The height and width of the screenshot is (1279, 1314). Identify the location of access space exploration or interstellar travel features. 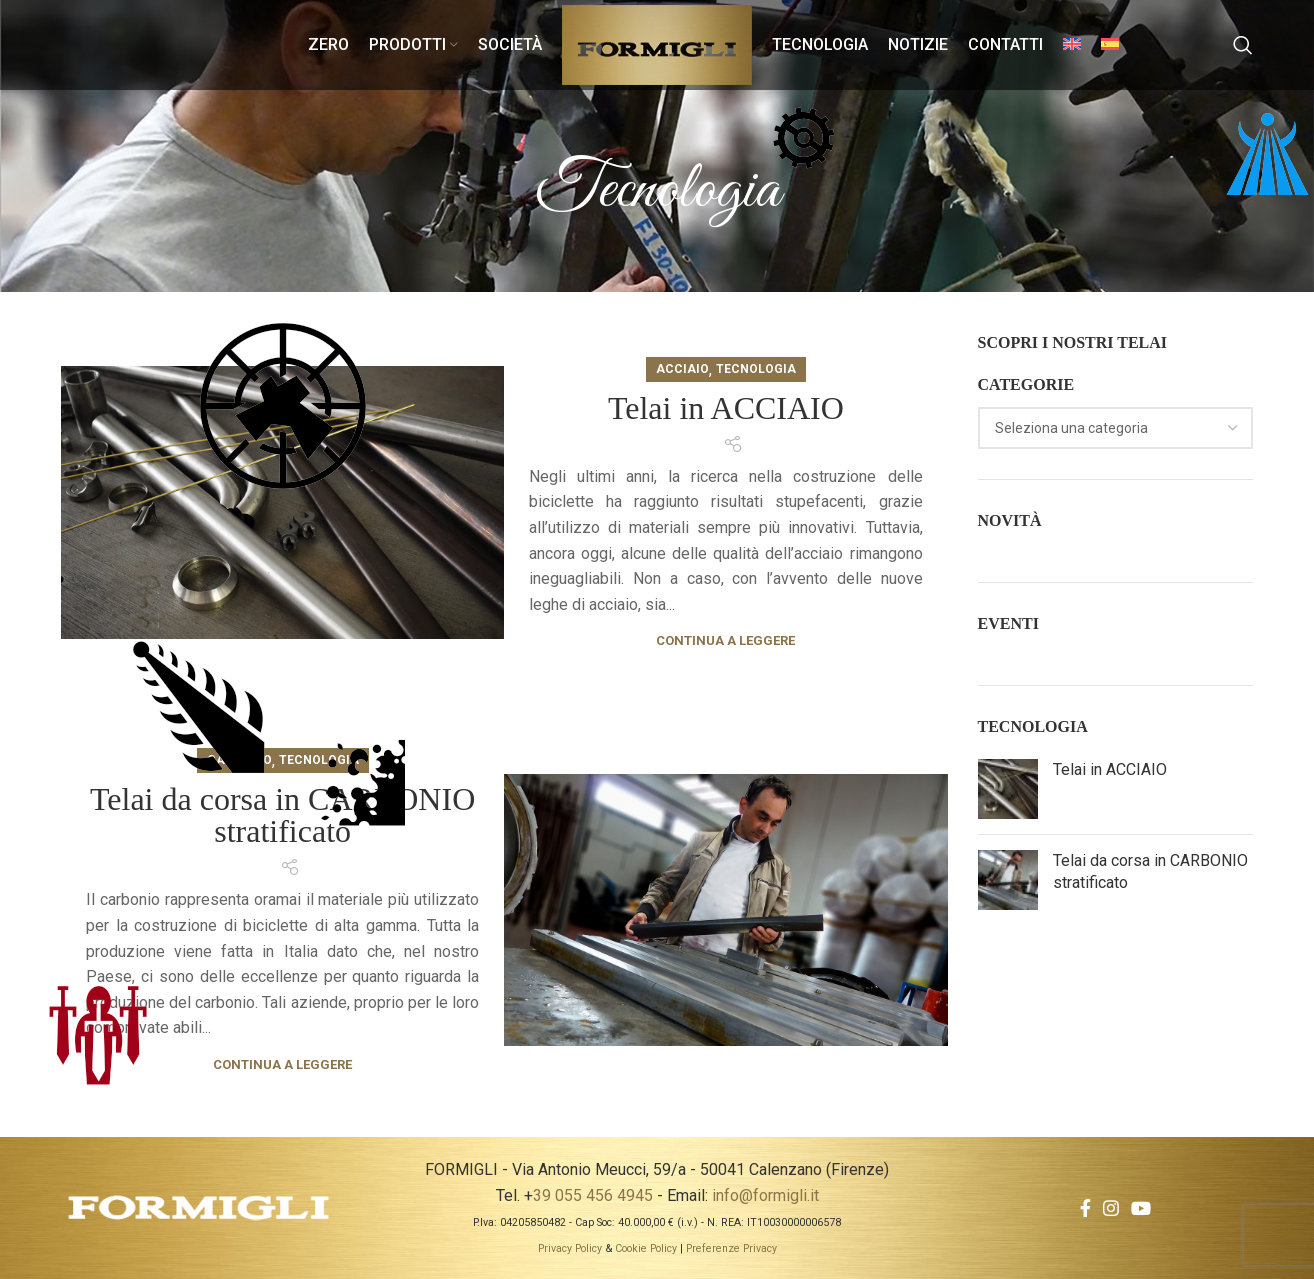
(1268, 154).